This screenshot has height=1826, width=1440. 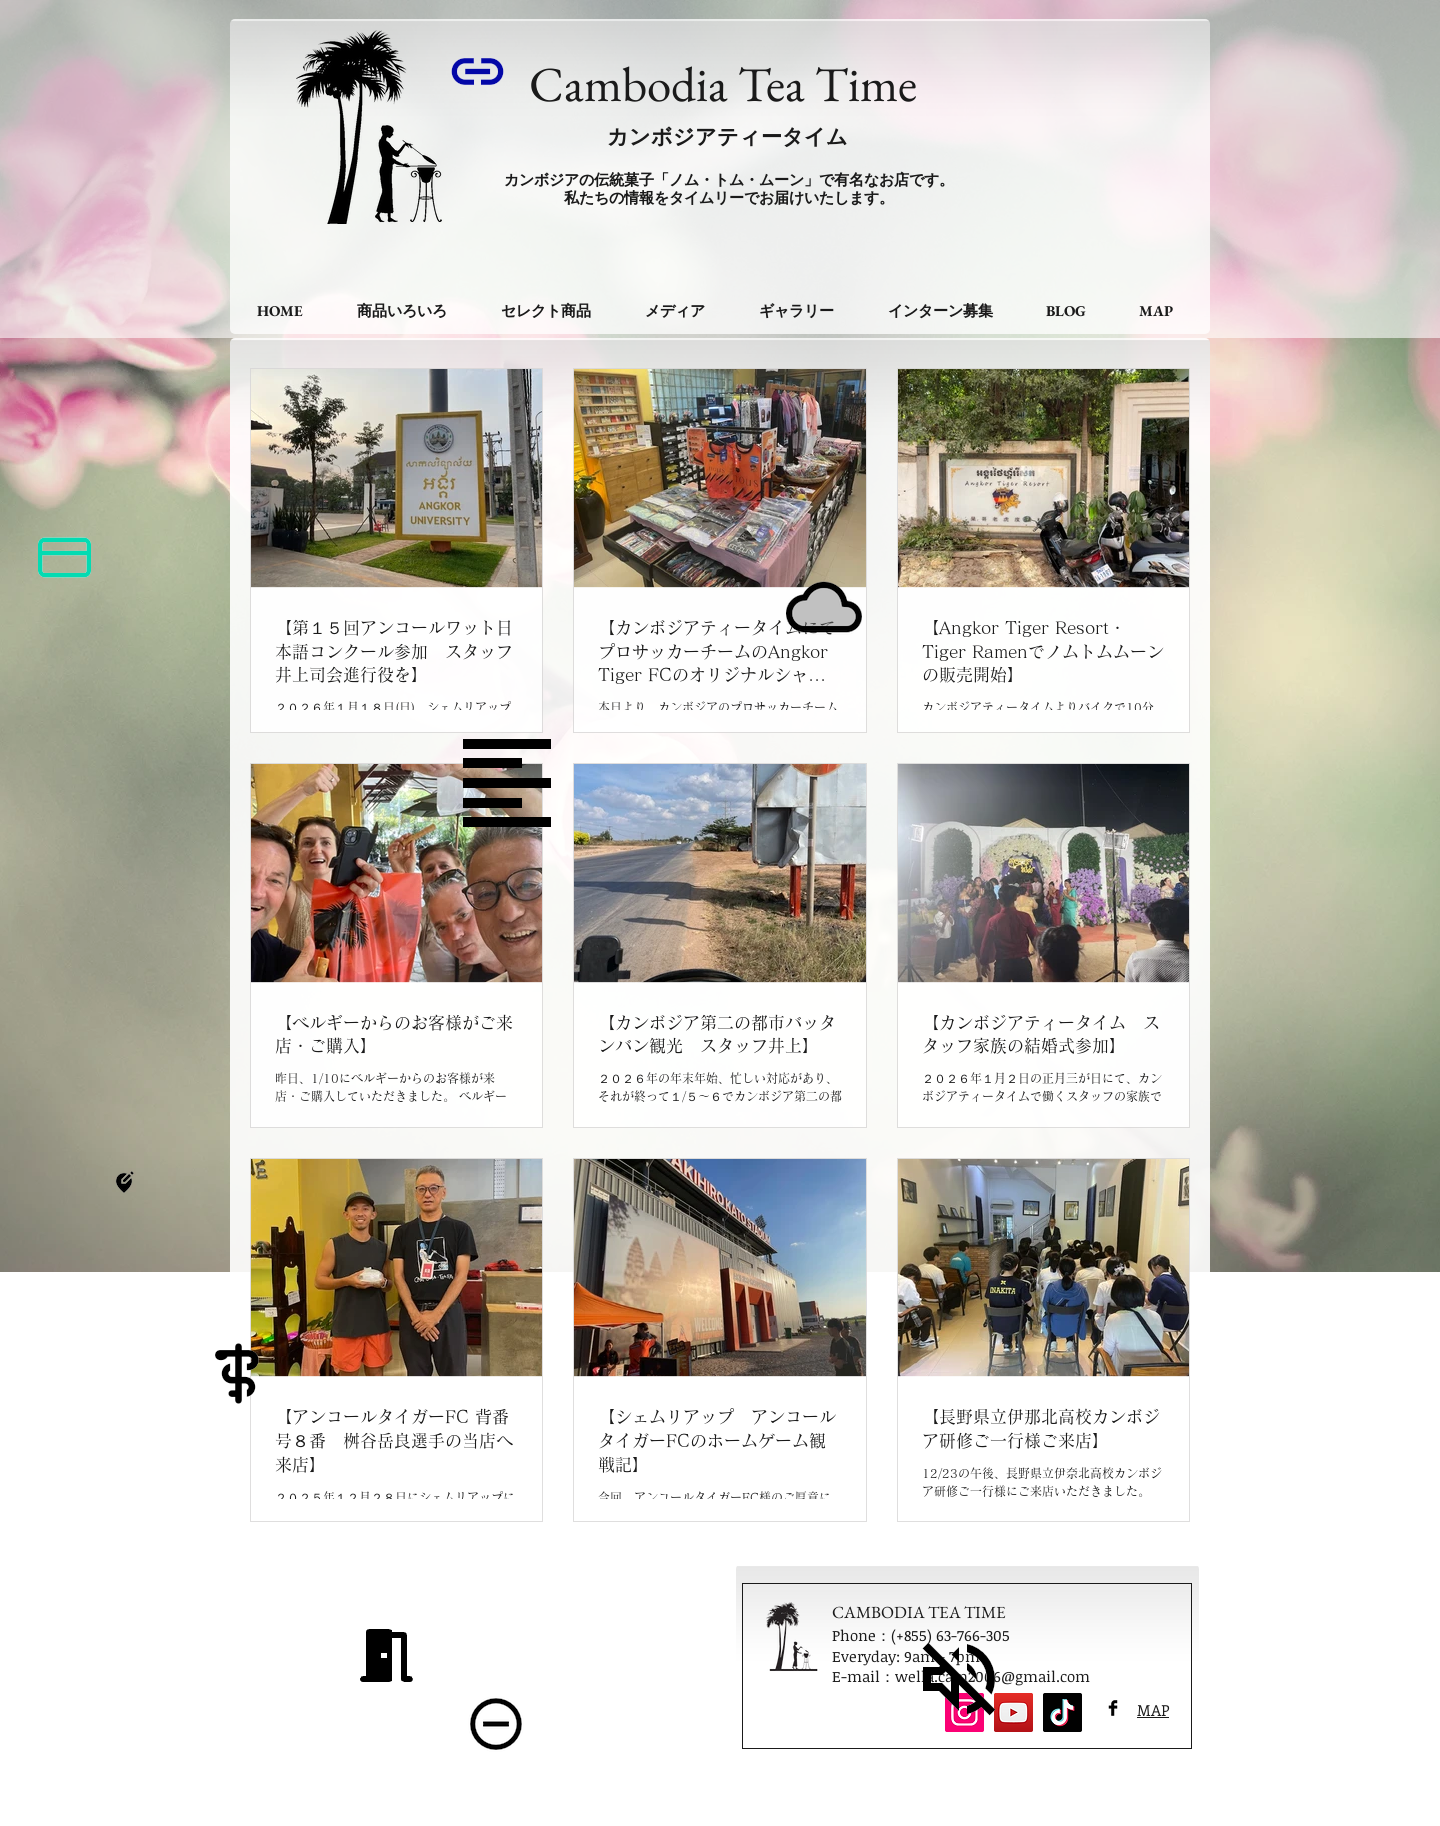 I want to click on enter or access a meeting room, so click(x=386, y=1655).